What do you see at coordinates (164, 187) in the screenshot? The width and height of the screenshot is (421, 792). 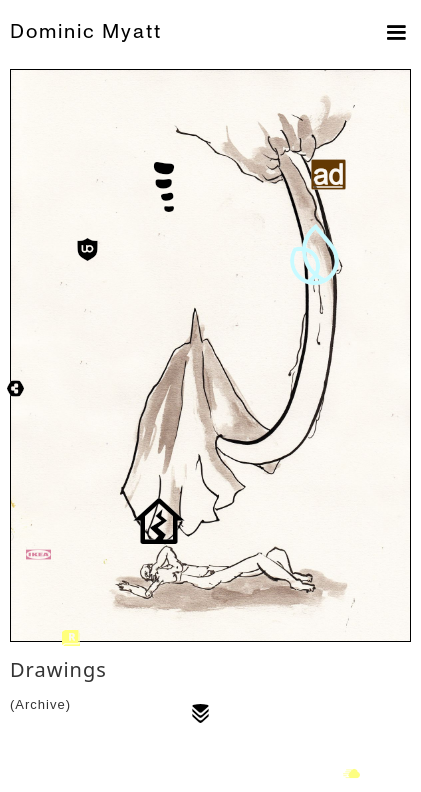 I see `spine game engine logo` at bounding box center [164, 187].